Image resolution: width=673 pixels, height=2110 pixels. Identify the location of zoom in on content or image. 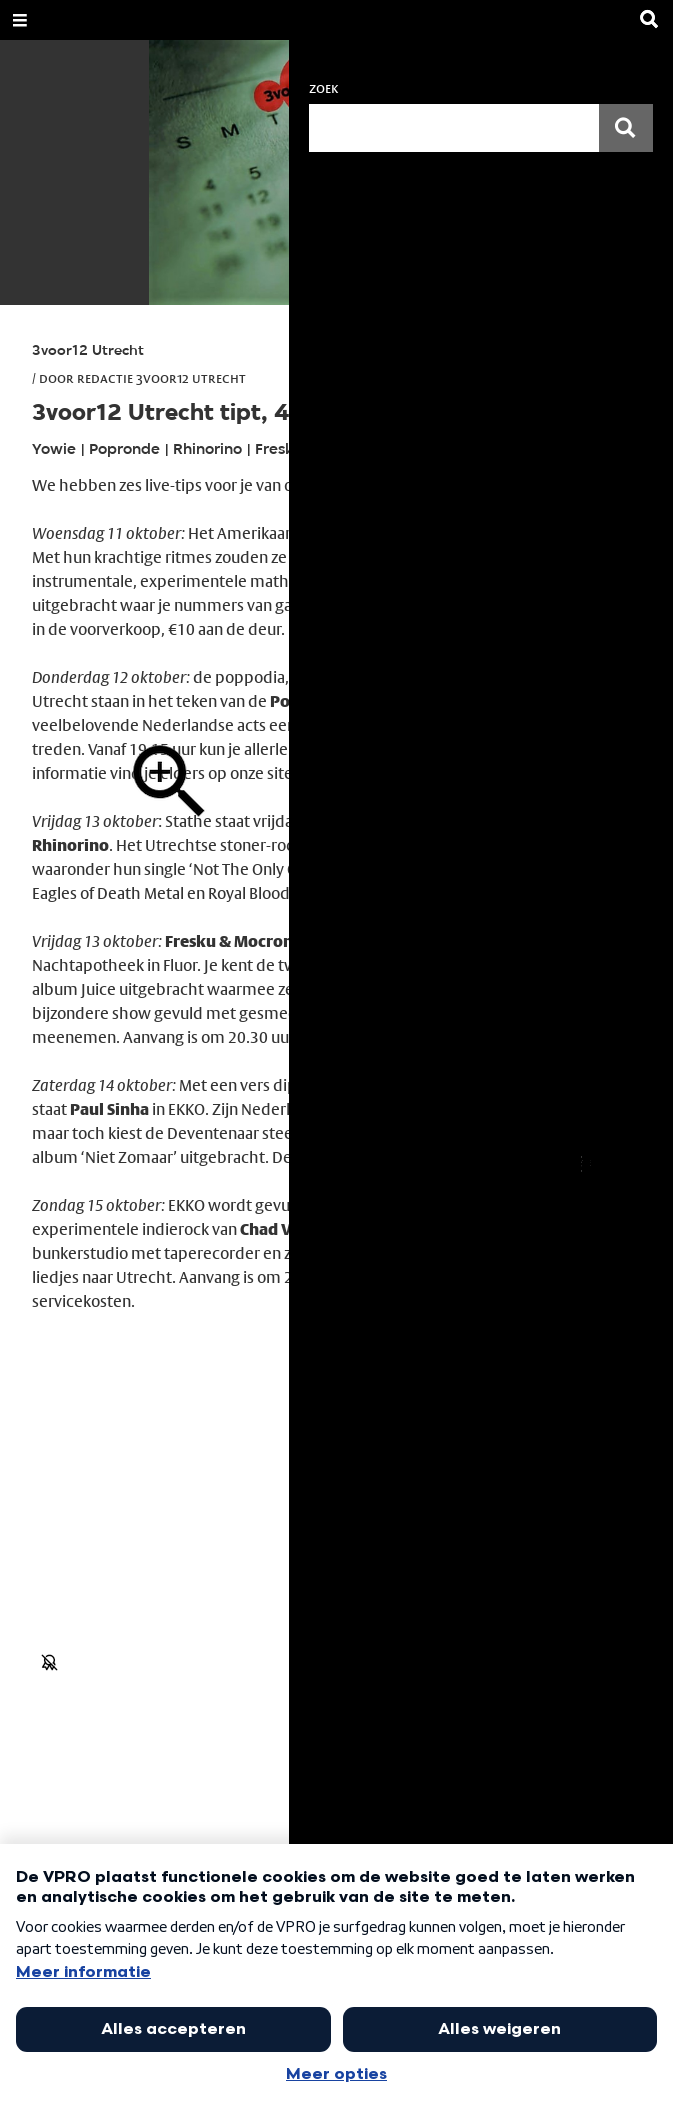
(170, 782).